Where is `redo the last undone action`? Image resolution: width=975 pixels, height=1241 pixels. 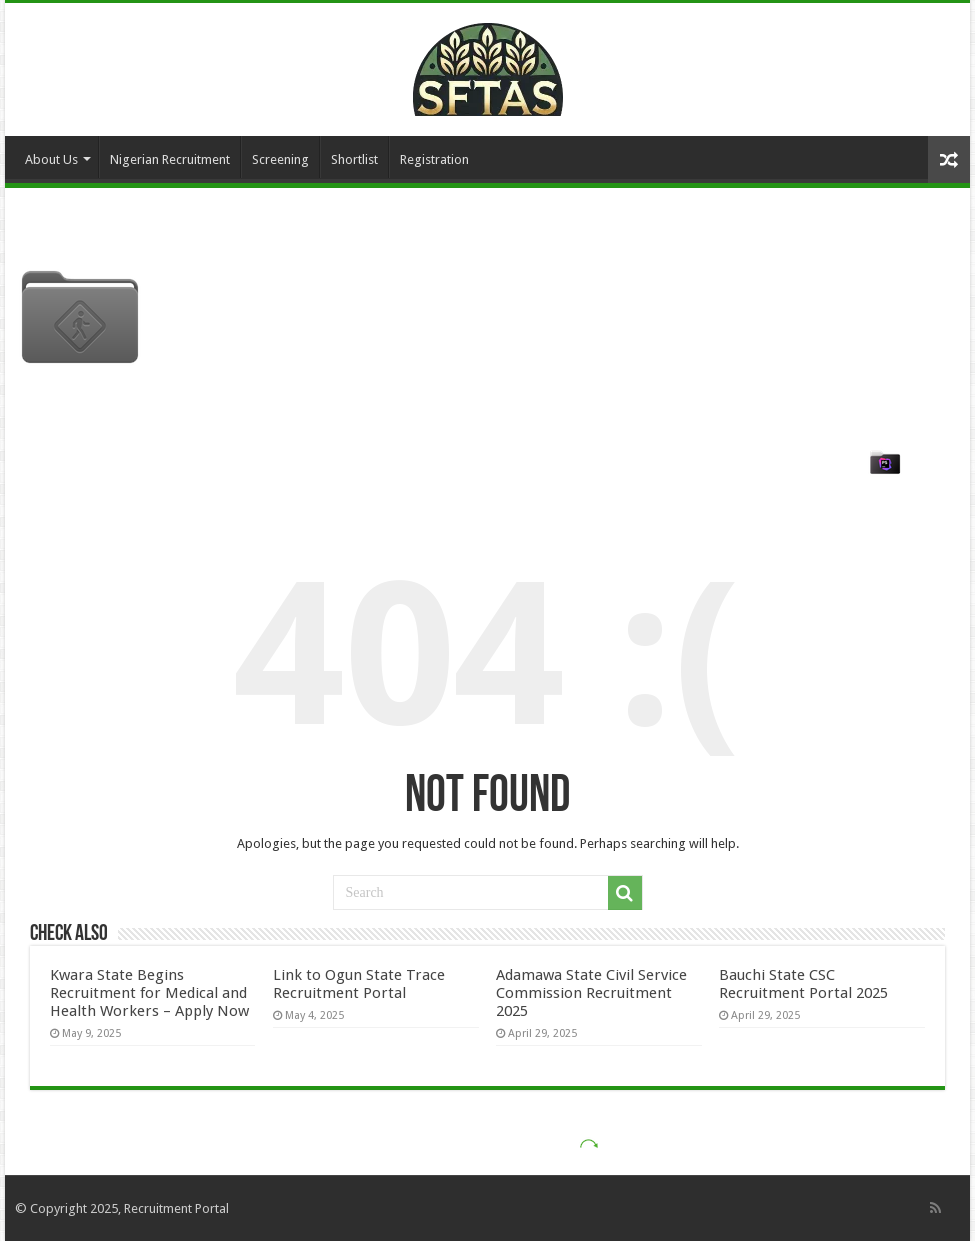
redo the last undone action is located at coordinates (588, 1143).